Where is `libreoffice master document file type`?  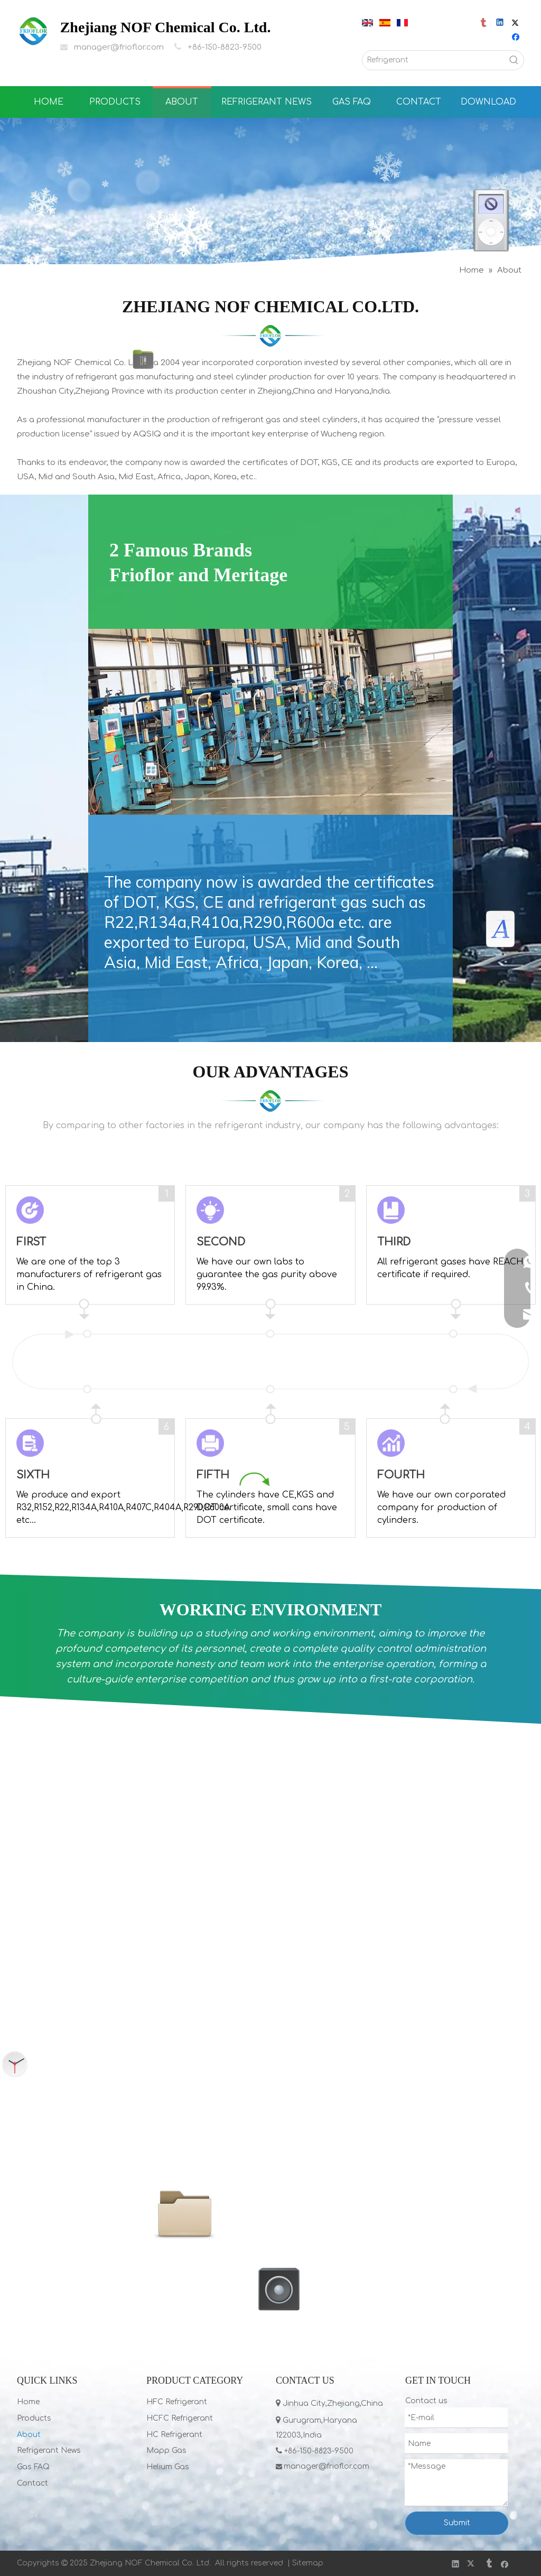 libreoffice master document file type is located at coordinates (151, 769).